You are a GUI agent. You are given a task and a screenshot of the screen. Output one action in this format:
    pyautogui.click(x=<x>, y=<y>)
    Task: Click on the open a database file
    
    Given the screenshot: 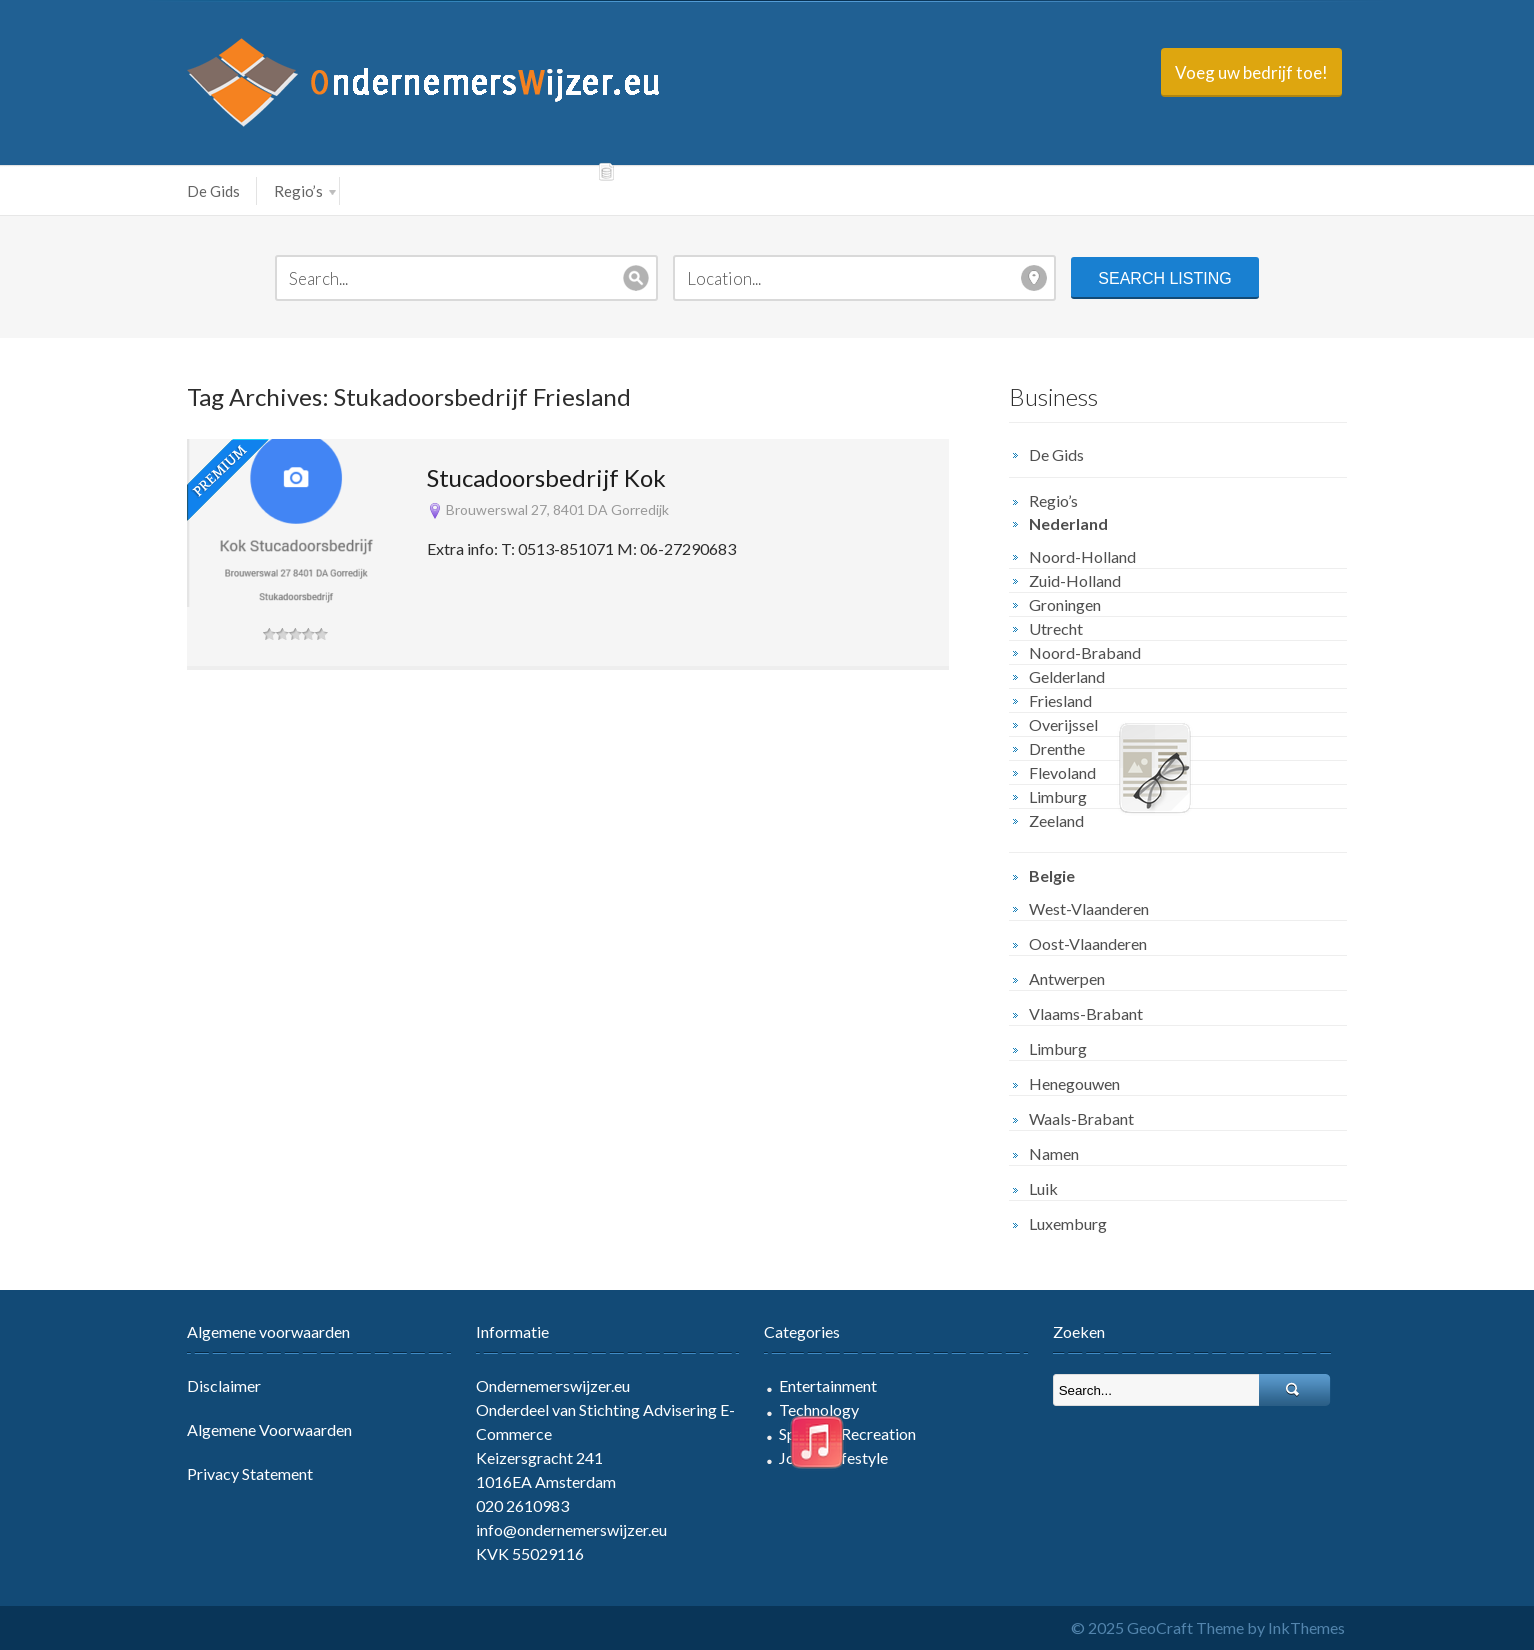 What is the action you would take?
    pyautogui.click(x=606, y=171)
    